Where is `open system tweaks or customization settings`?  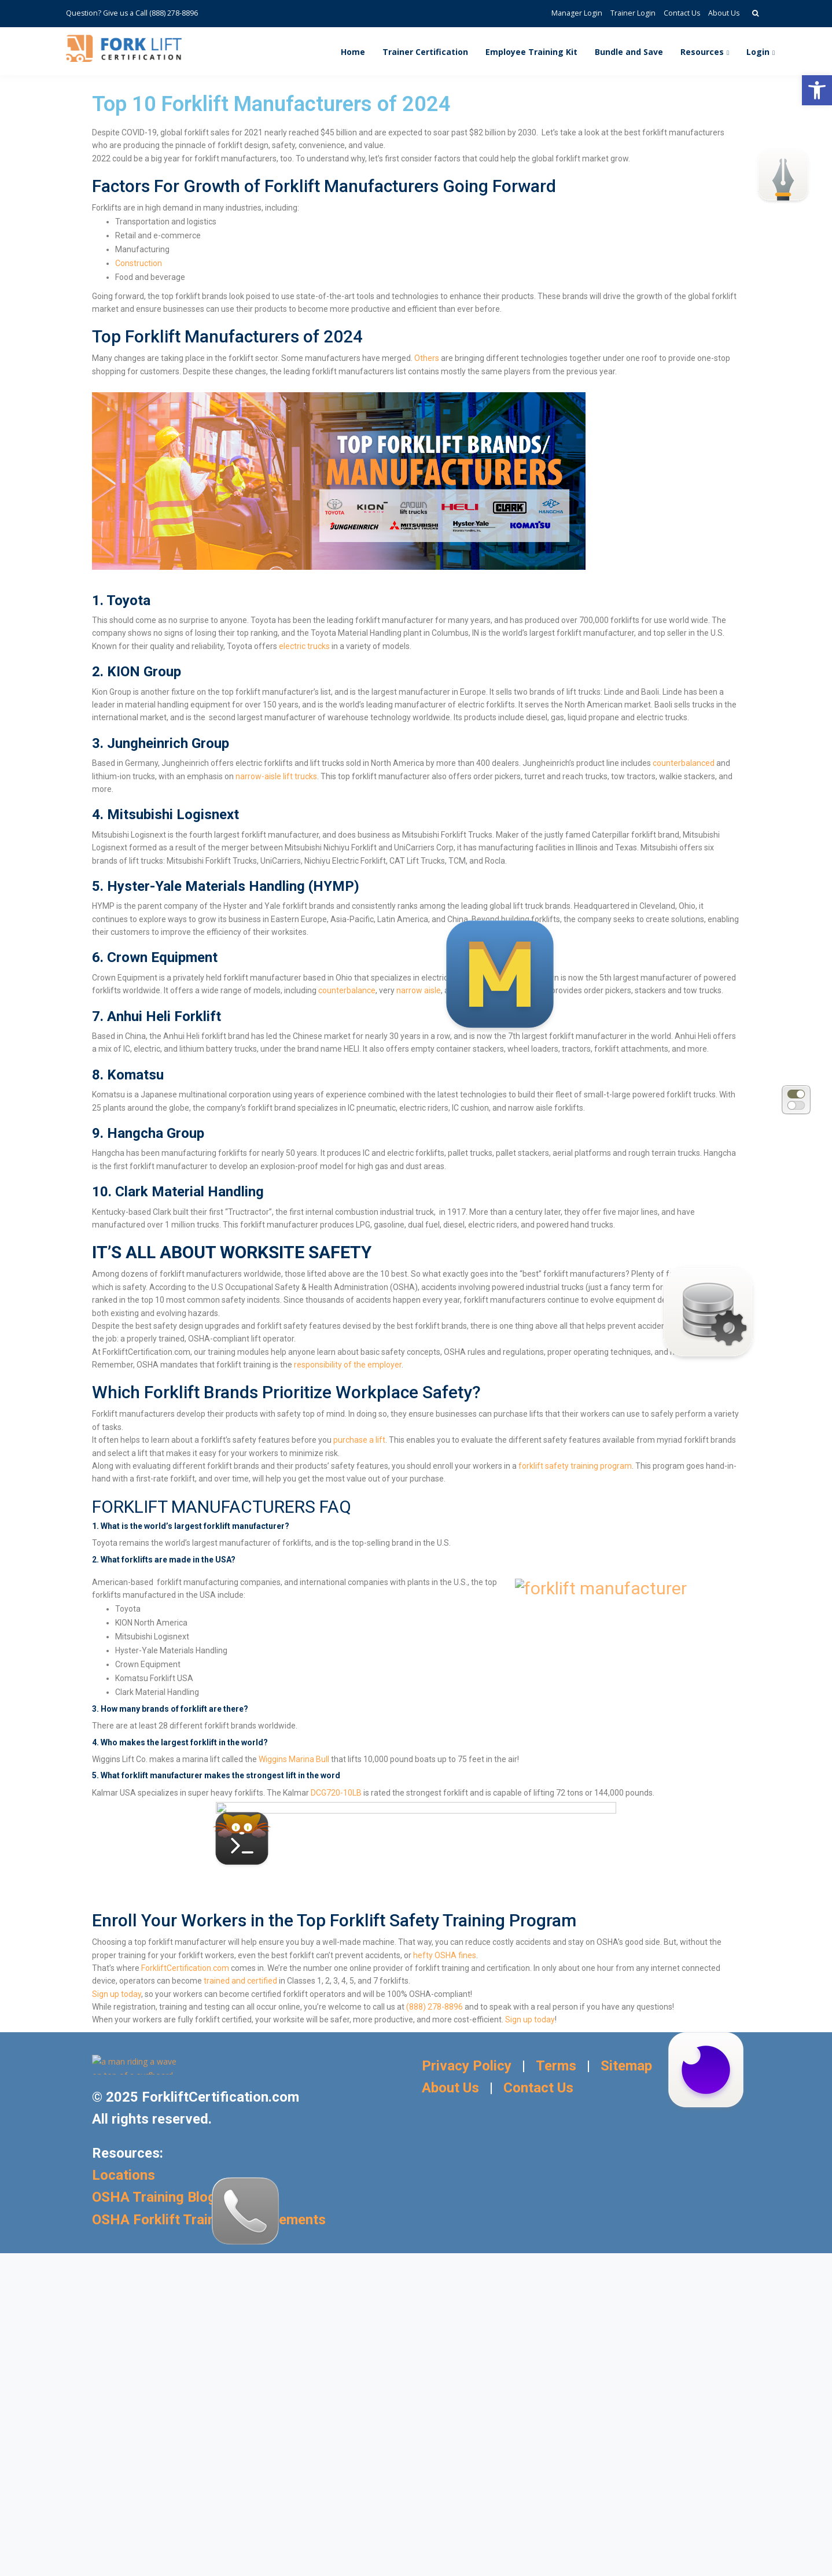
open system tweaks or customization settings is located at coordinates (796, 1100).